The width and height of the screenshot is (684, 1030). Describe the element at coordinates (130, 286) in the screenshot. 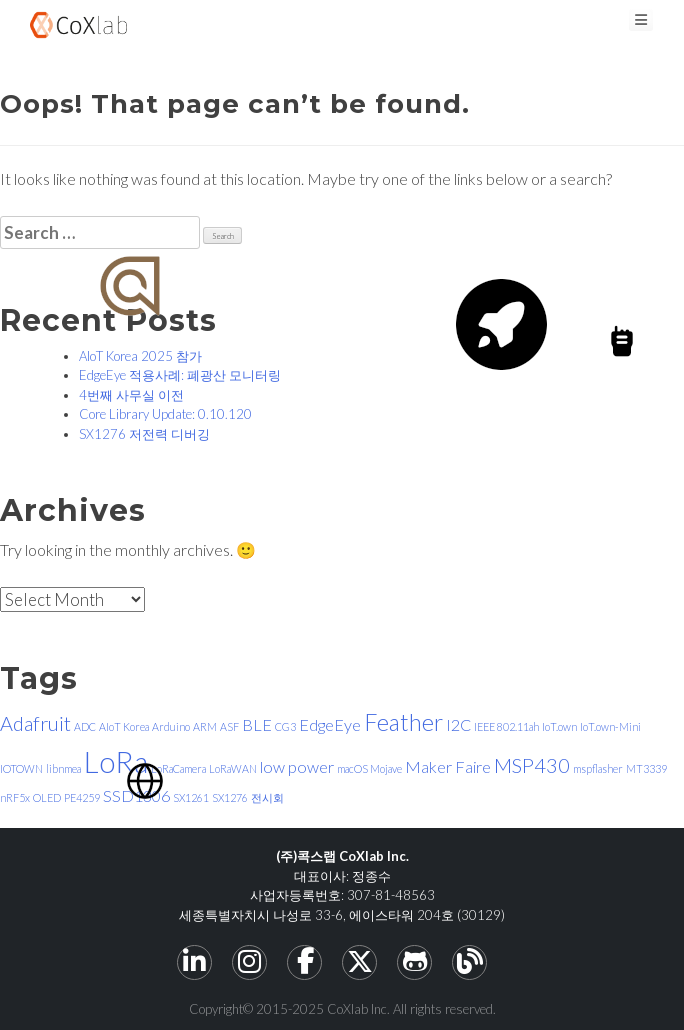

I see `algolia search service logo` at that location.